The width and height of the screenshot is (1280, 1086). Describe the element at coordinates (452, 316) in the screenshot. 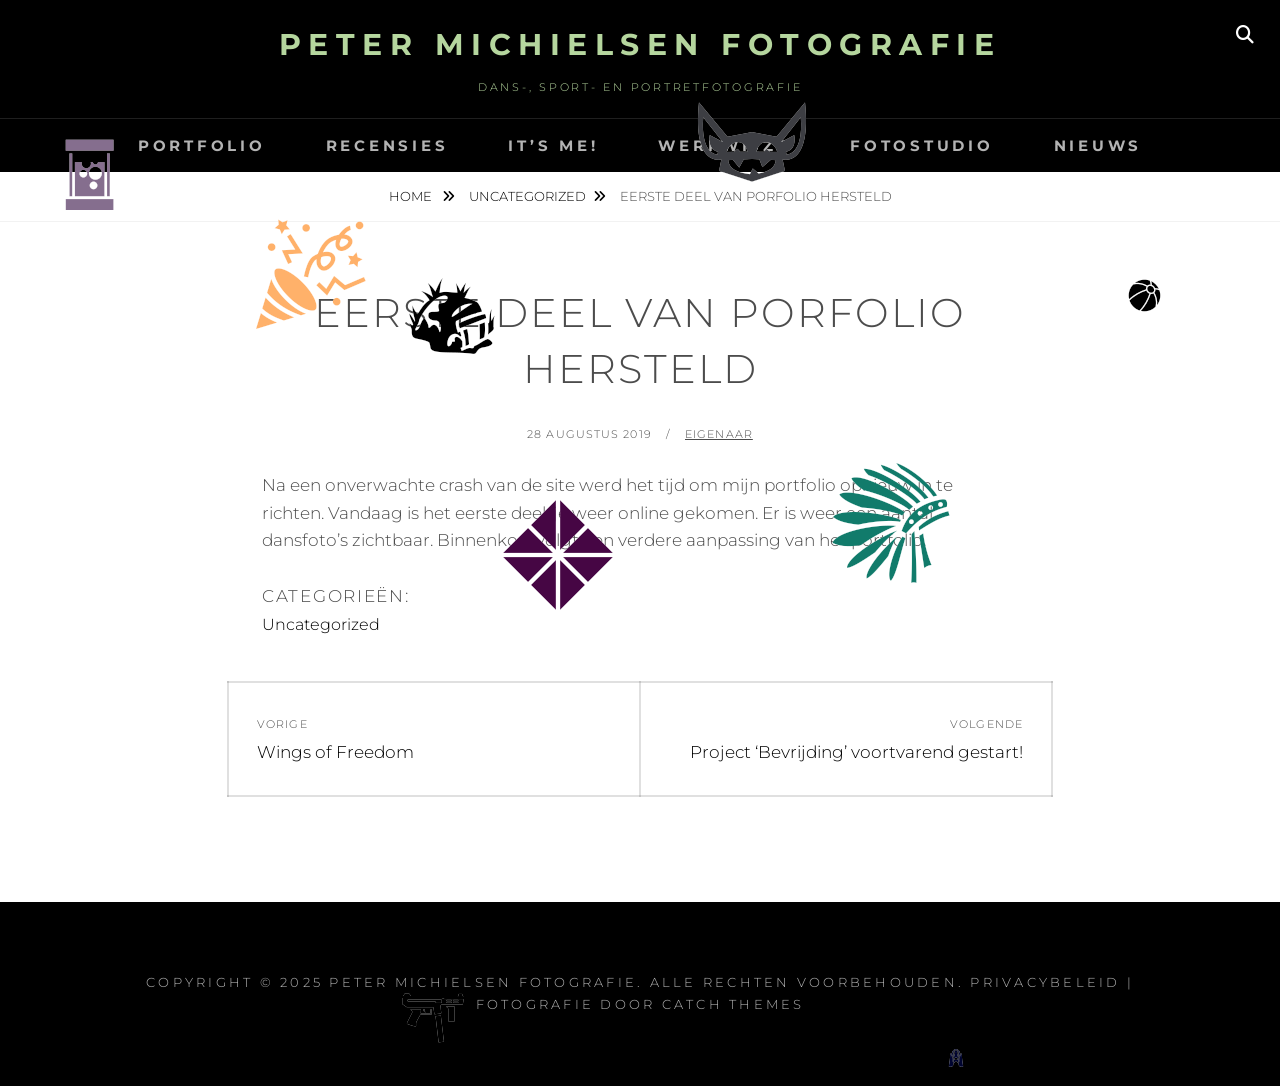

I see `view burial site or ancient monument location` at that location.